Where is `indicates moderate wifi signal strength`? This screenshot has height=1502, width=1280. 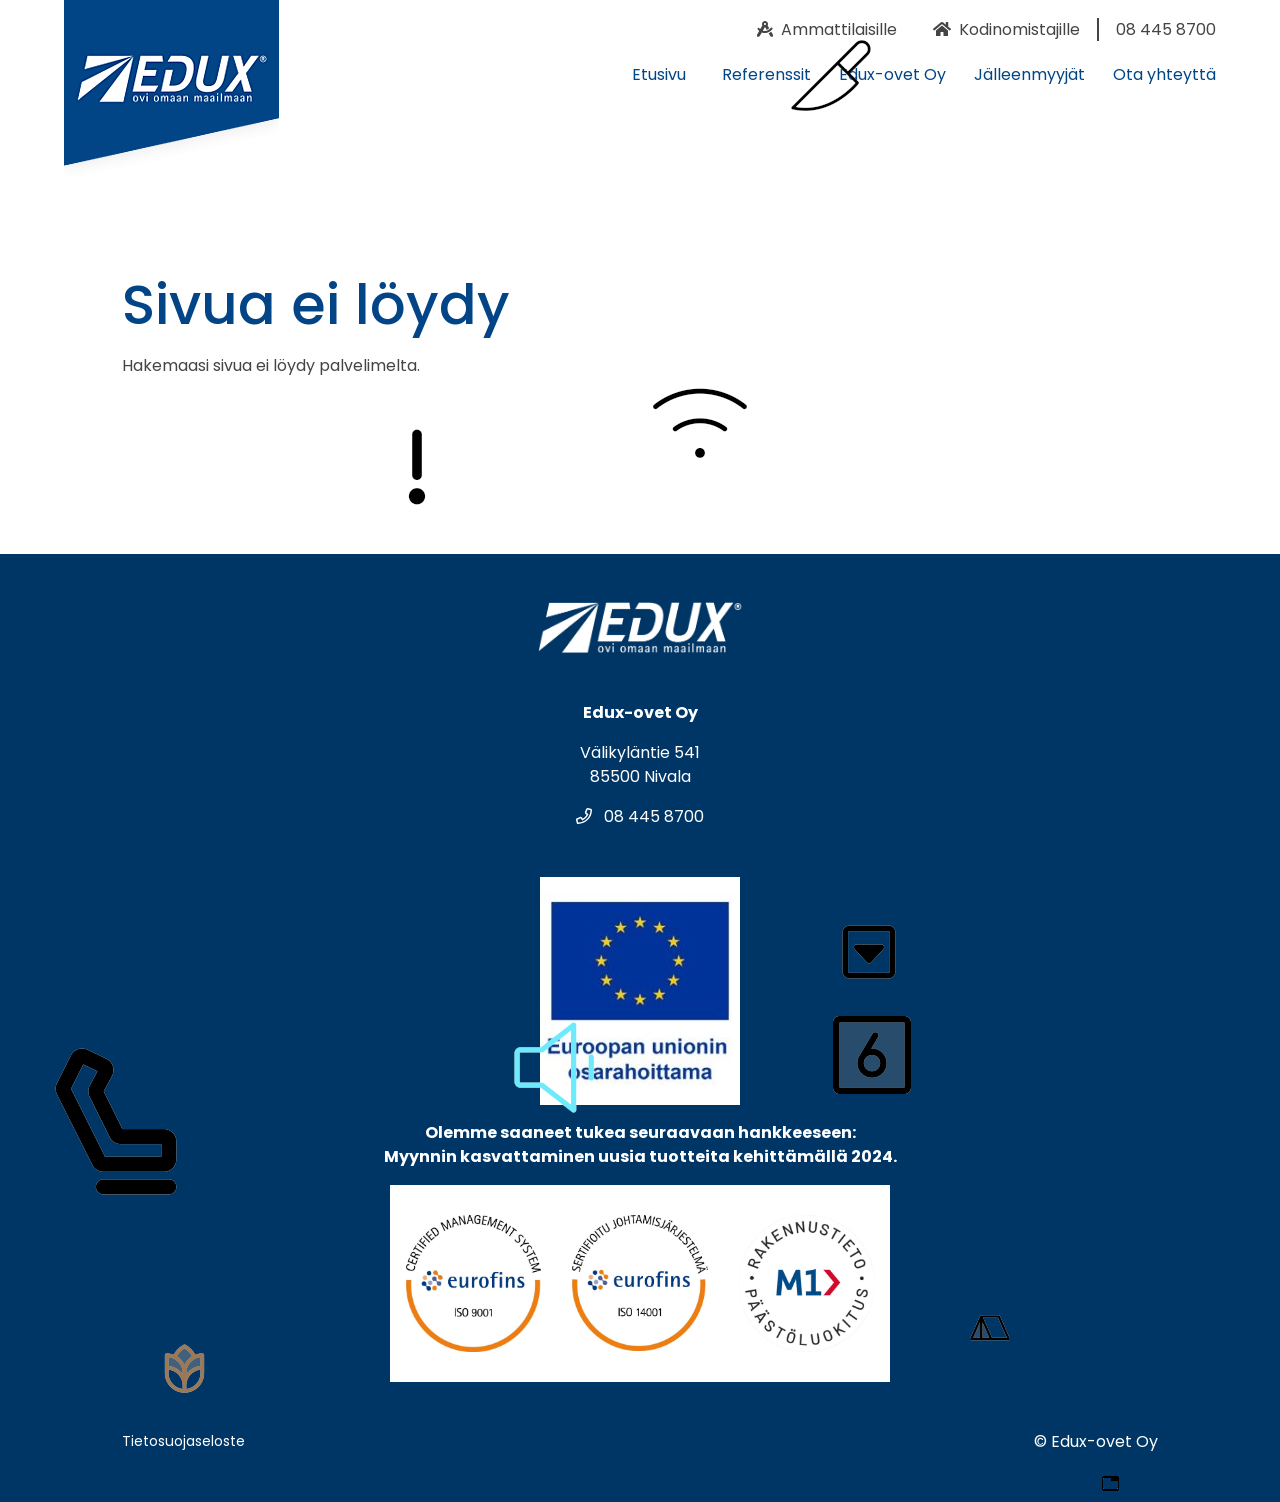 indicates moderate wifi signal strength is located at coordinates (700, 406).